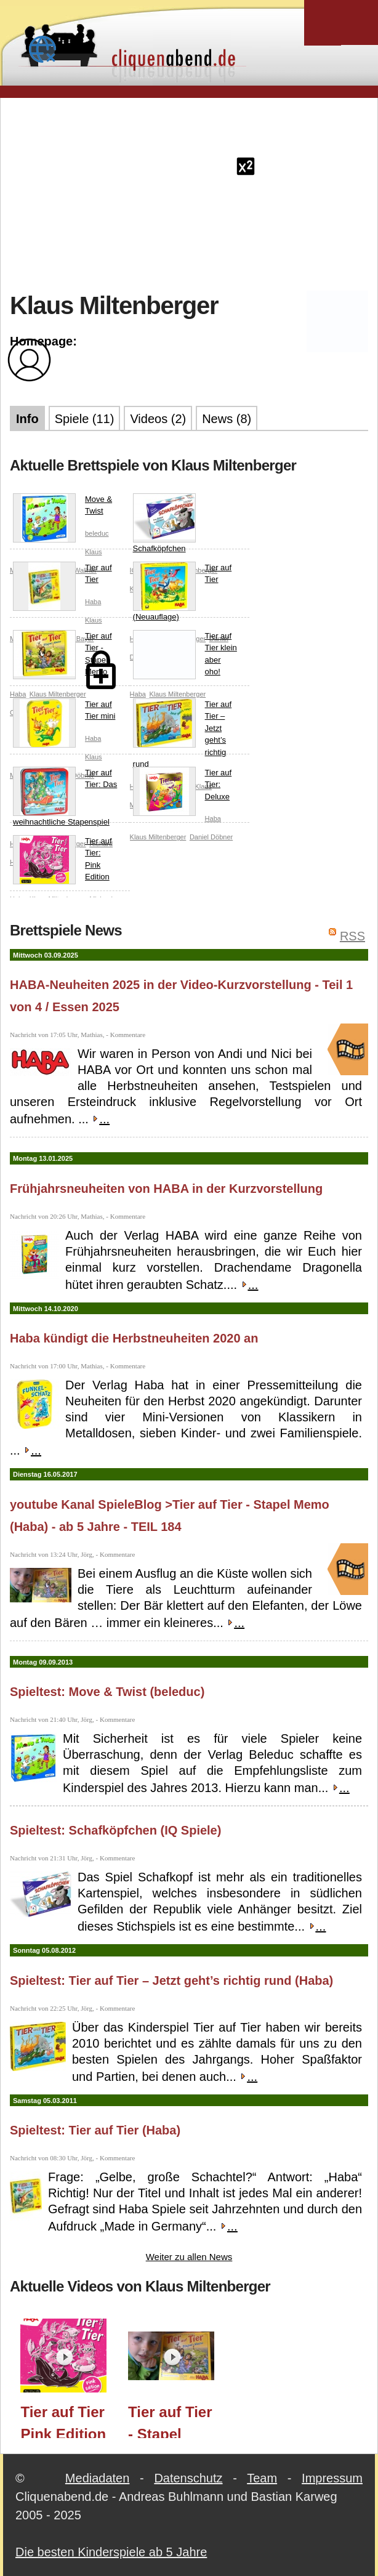 This screenshot has height=2576, width=378. What do you see at coordinates (29, 360) in the screenshot?
I see `view your profile` at bounding box center [29, 360].